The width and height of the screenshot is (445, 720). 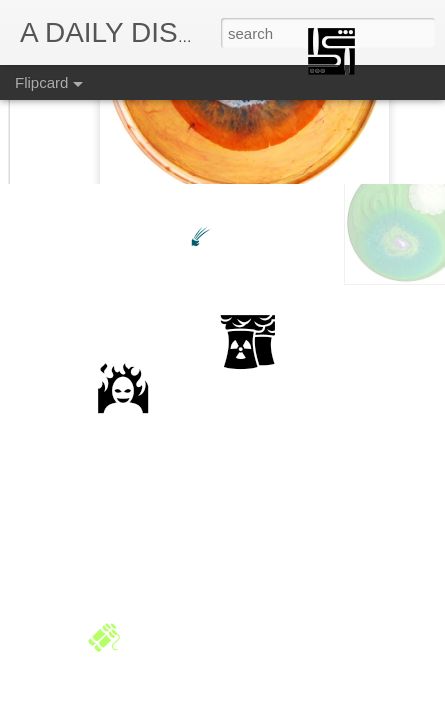 I want to click on explosive item or power-up in a game, so click(x=104, y=636).